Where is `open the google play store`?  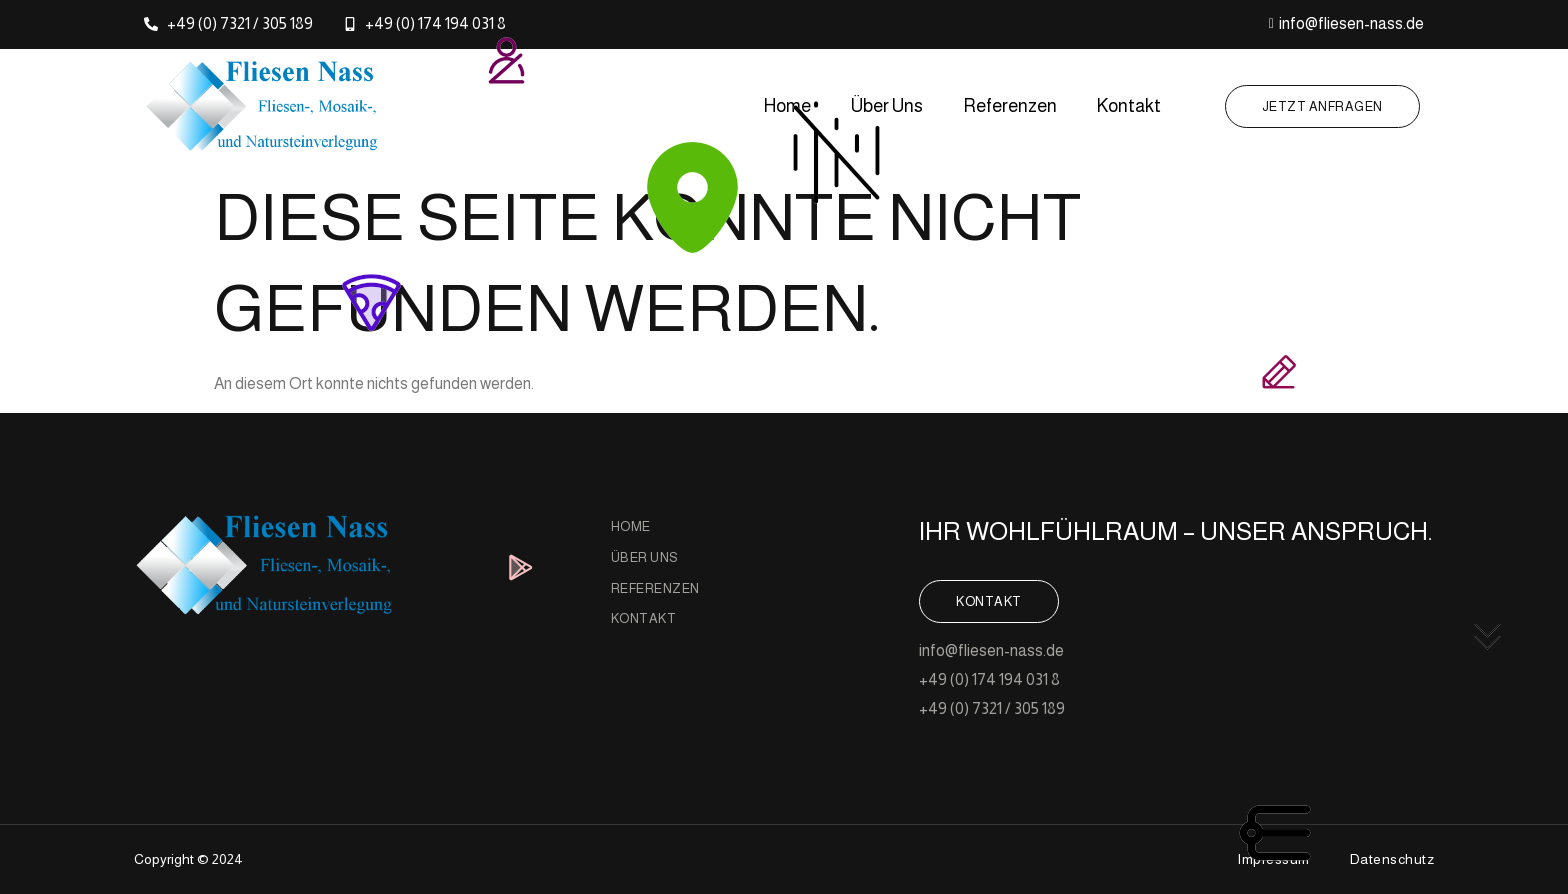 open the google play store is located at coordinates (518, 567).